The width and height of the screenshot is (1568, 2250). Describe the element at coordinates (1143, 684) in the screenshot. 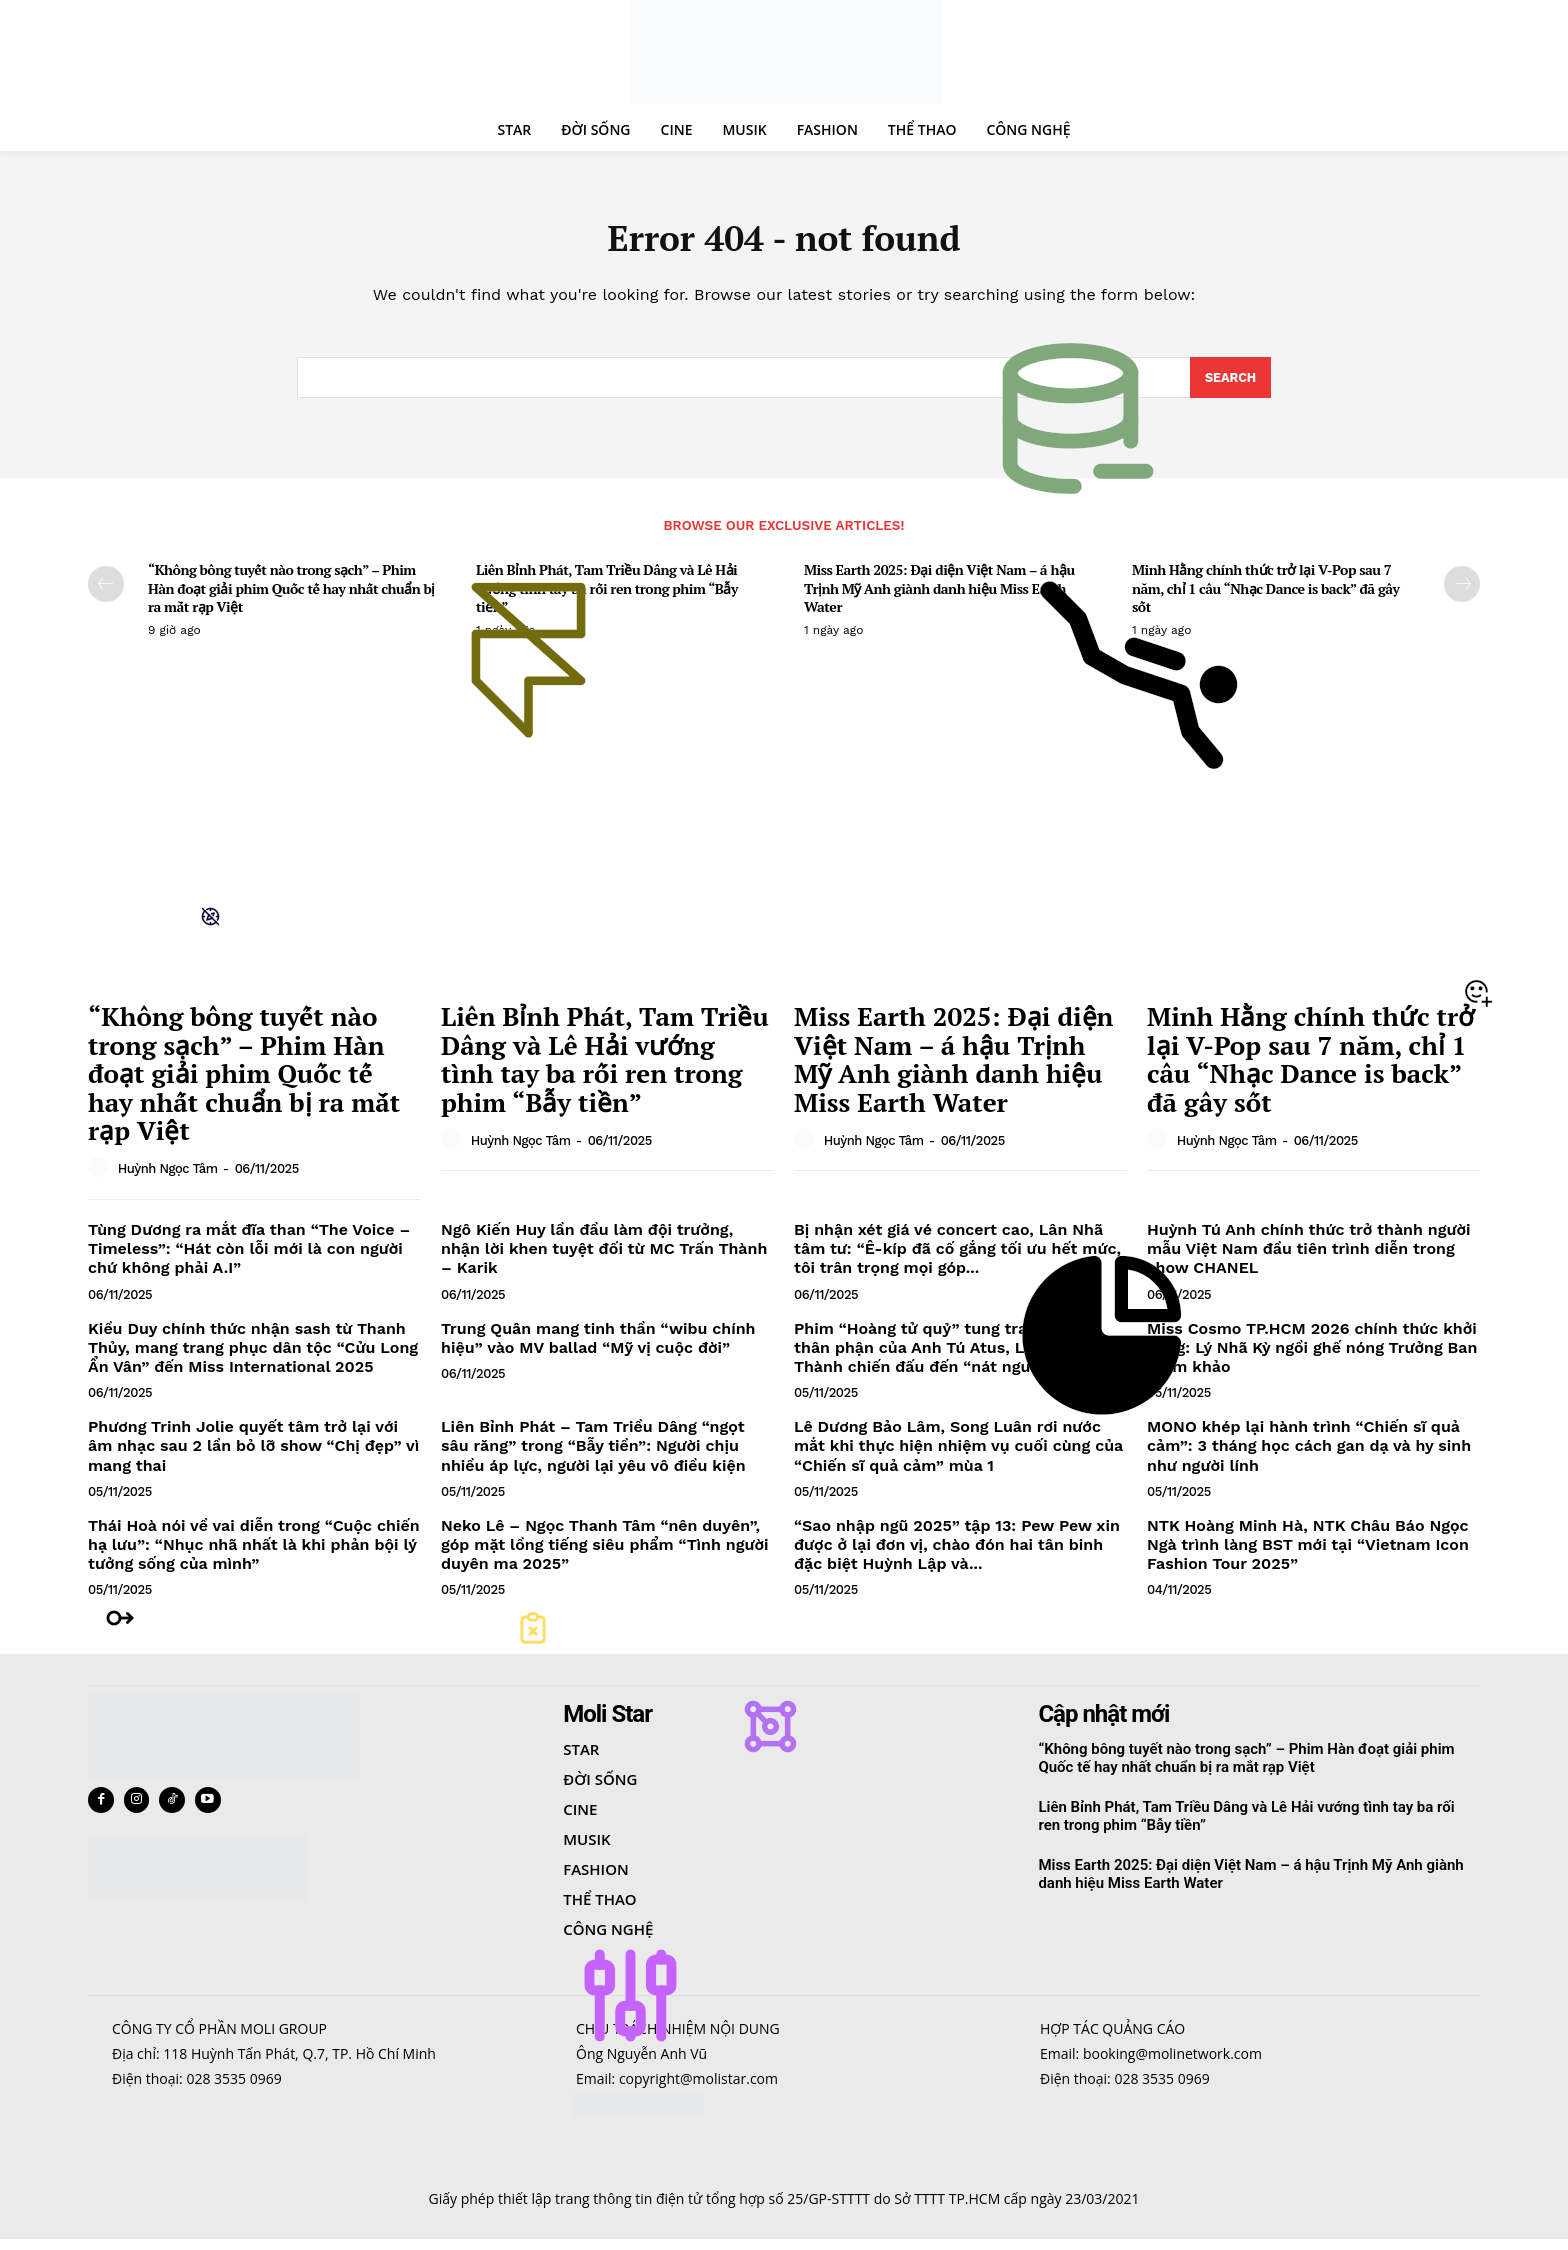

I see `browse scuba diving activities or lessons` at that location.